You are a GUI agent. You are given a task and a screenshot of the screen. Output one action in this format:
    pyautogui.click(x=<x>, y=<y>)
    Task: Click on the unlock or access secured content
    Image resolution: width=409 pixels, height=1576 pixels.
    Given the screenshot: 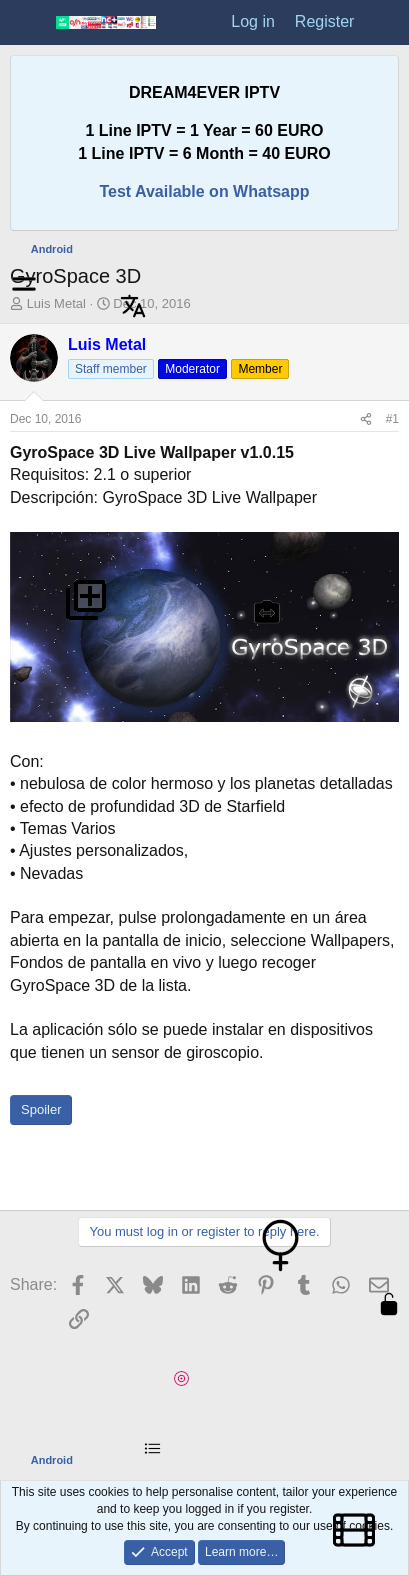 What is the action you would take?
    pyautogui.click(x=389, y=1304)
    